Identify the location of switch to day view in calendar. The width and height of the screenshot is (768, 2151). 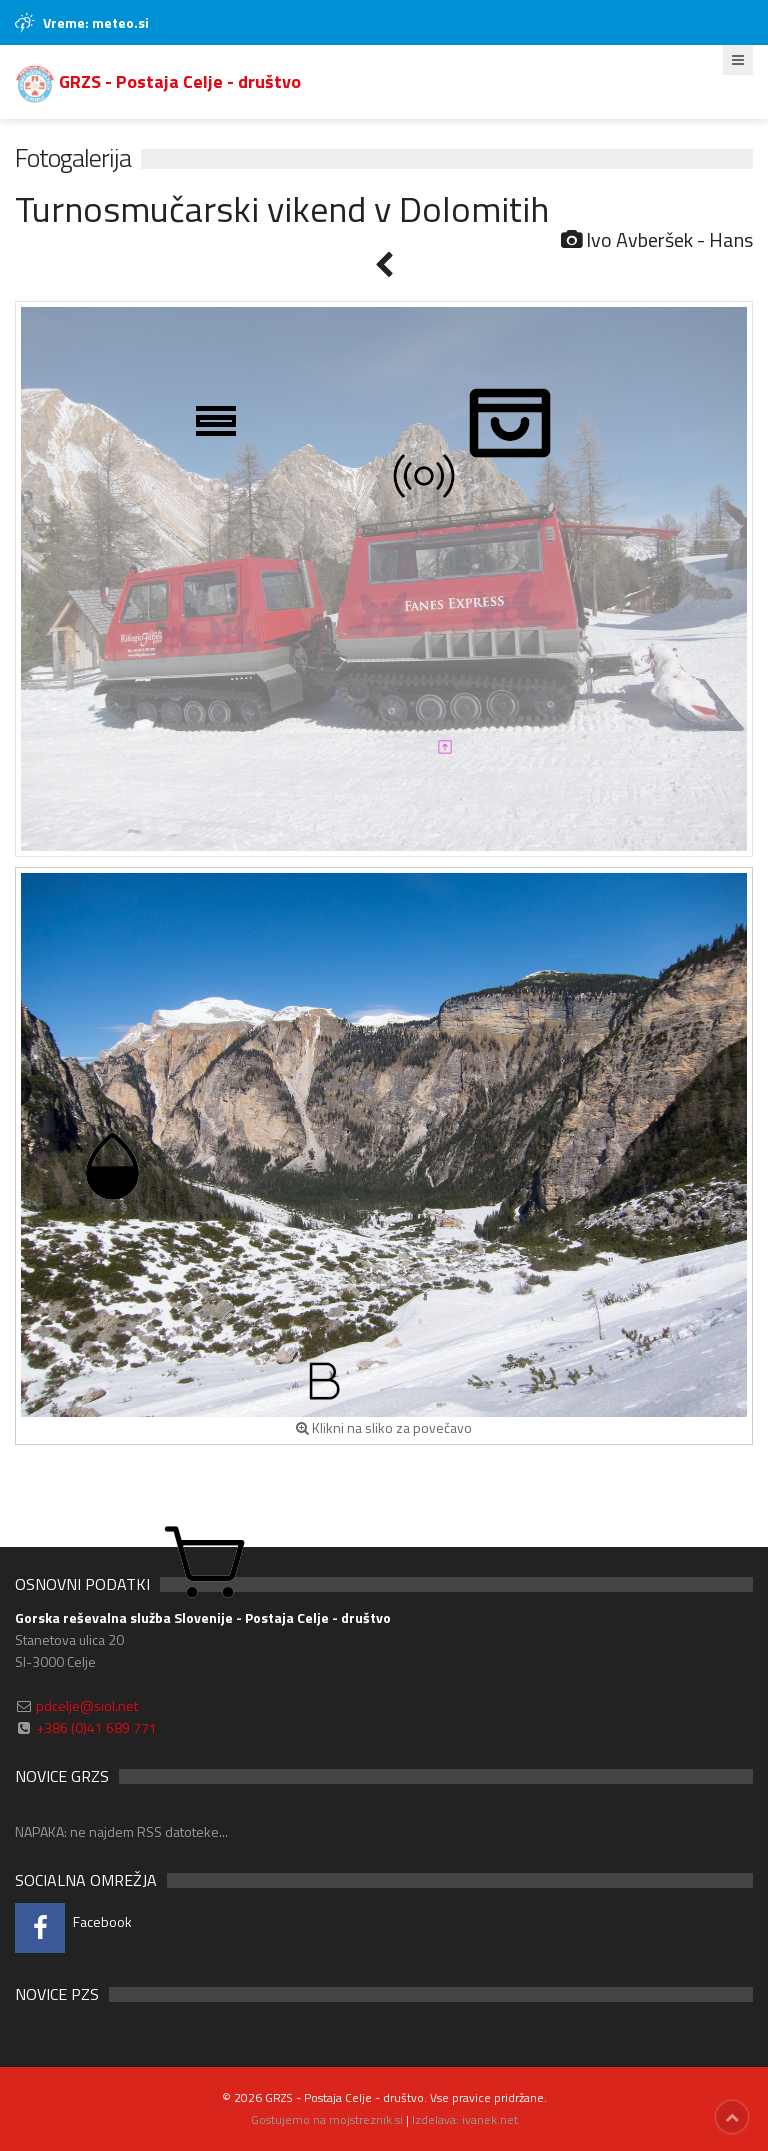
(216, 420).